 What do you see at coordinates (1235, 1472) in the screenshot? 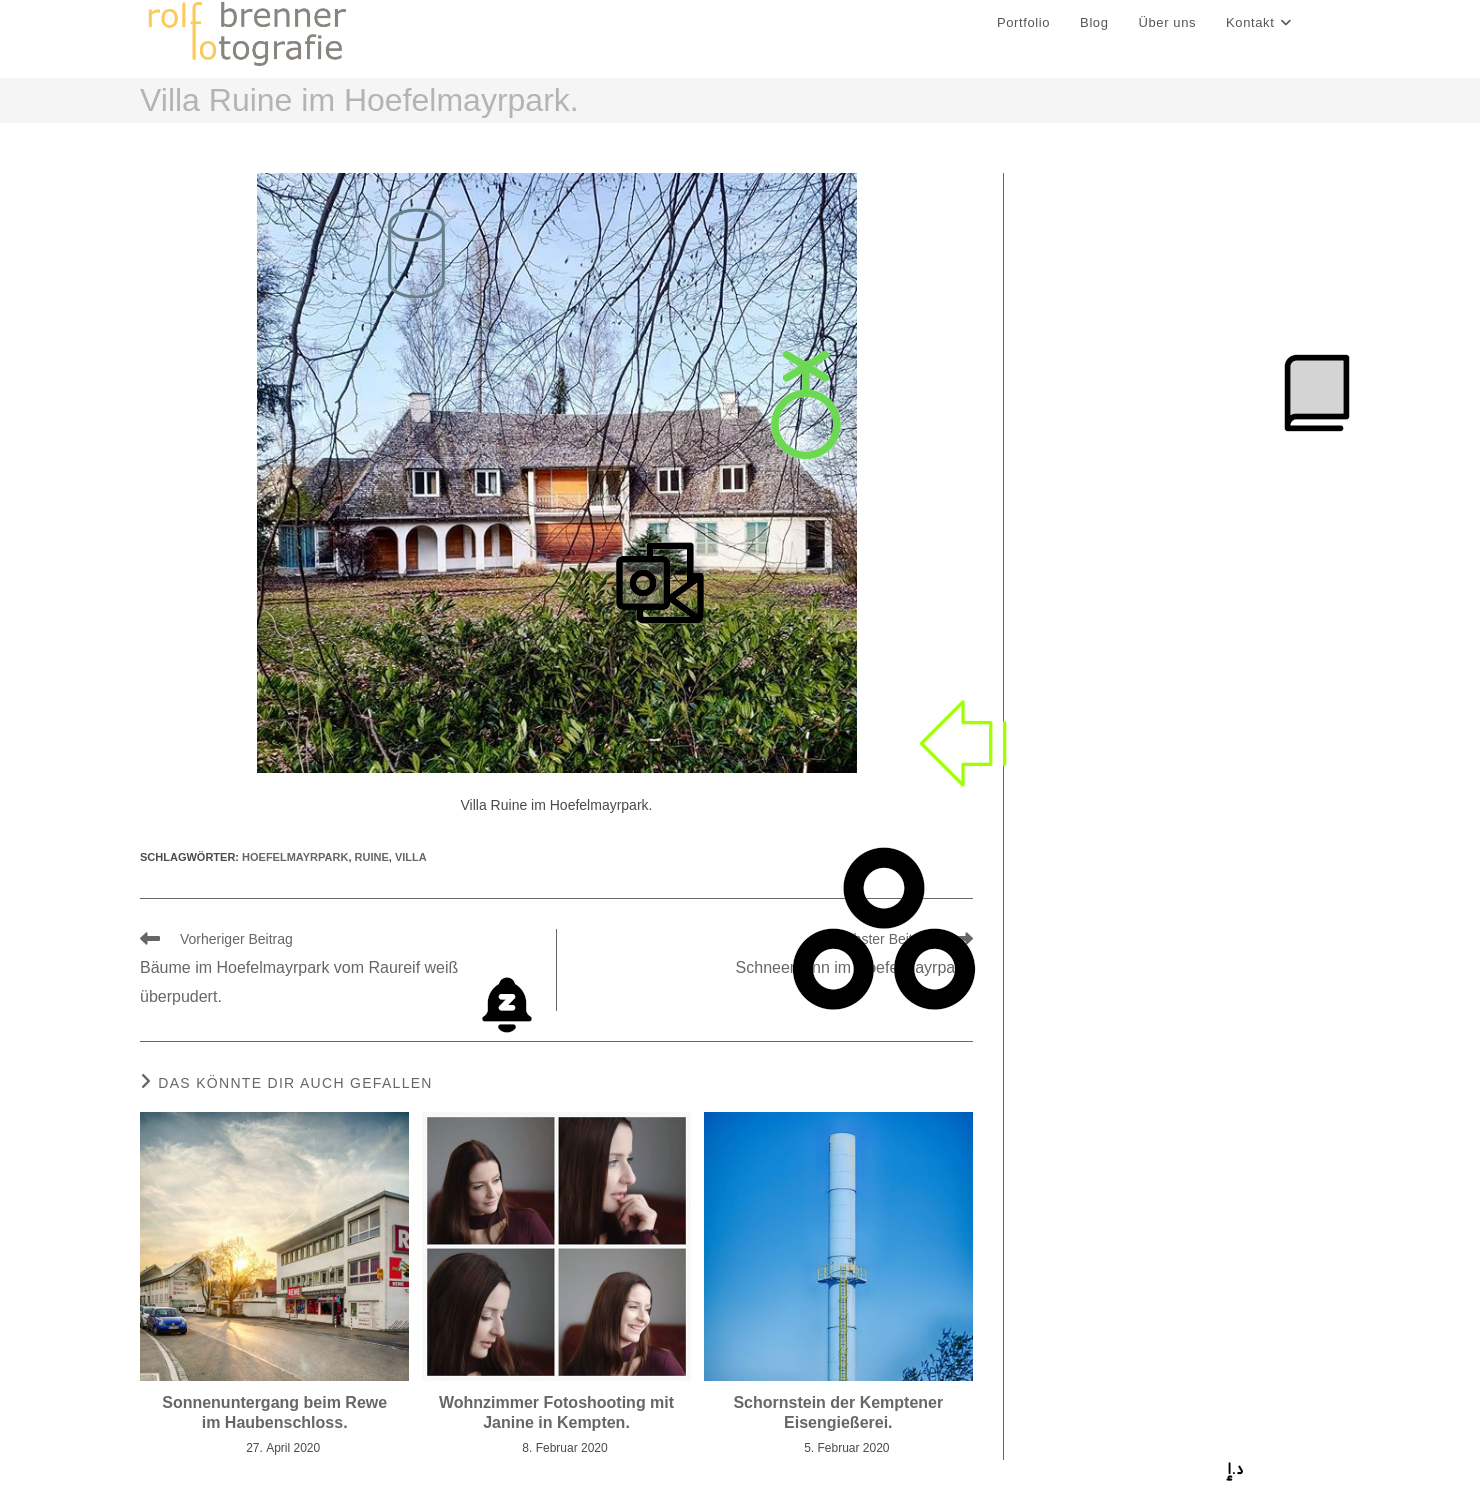
I see `indicates price or amount in UAE dirhams` at bounding box center [1235, 1472].